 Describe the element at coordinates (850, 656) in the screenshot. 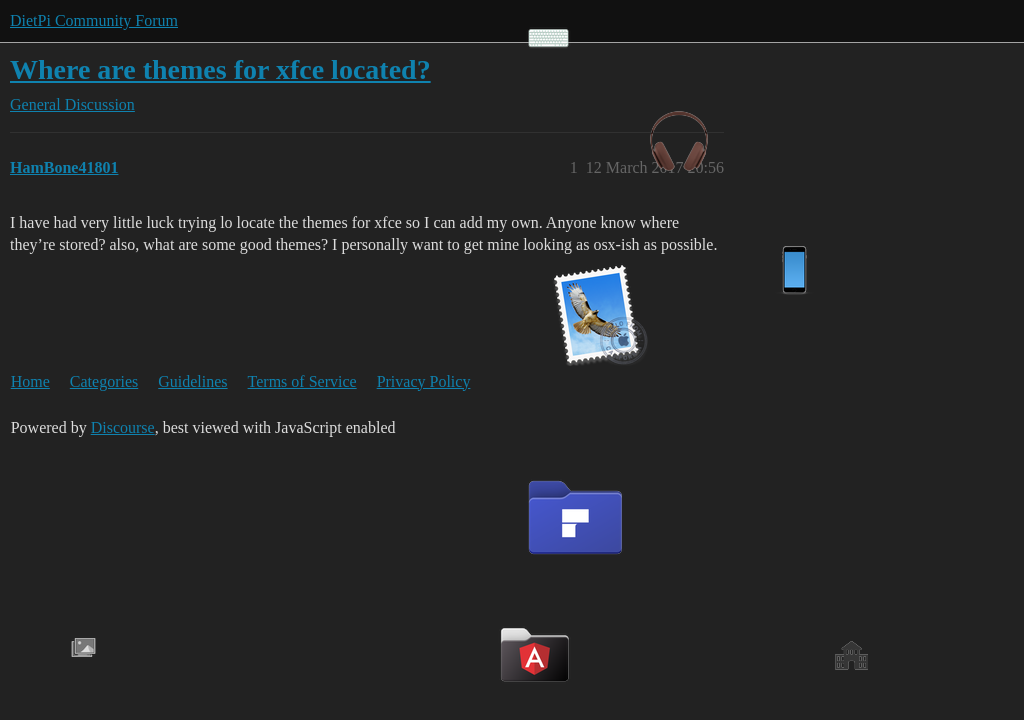

I see `access educational apps and resources` at that location.